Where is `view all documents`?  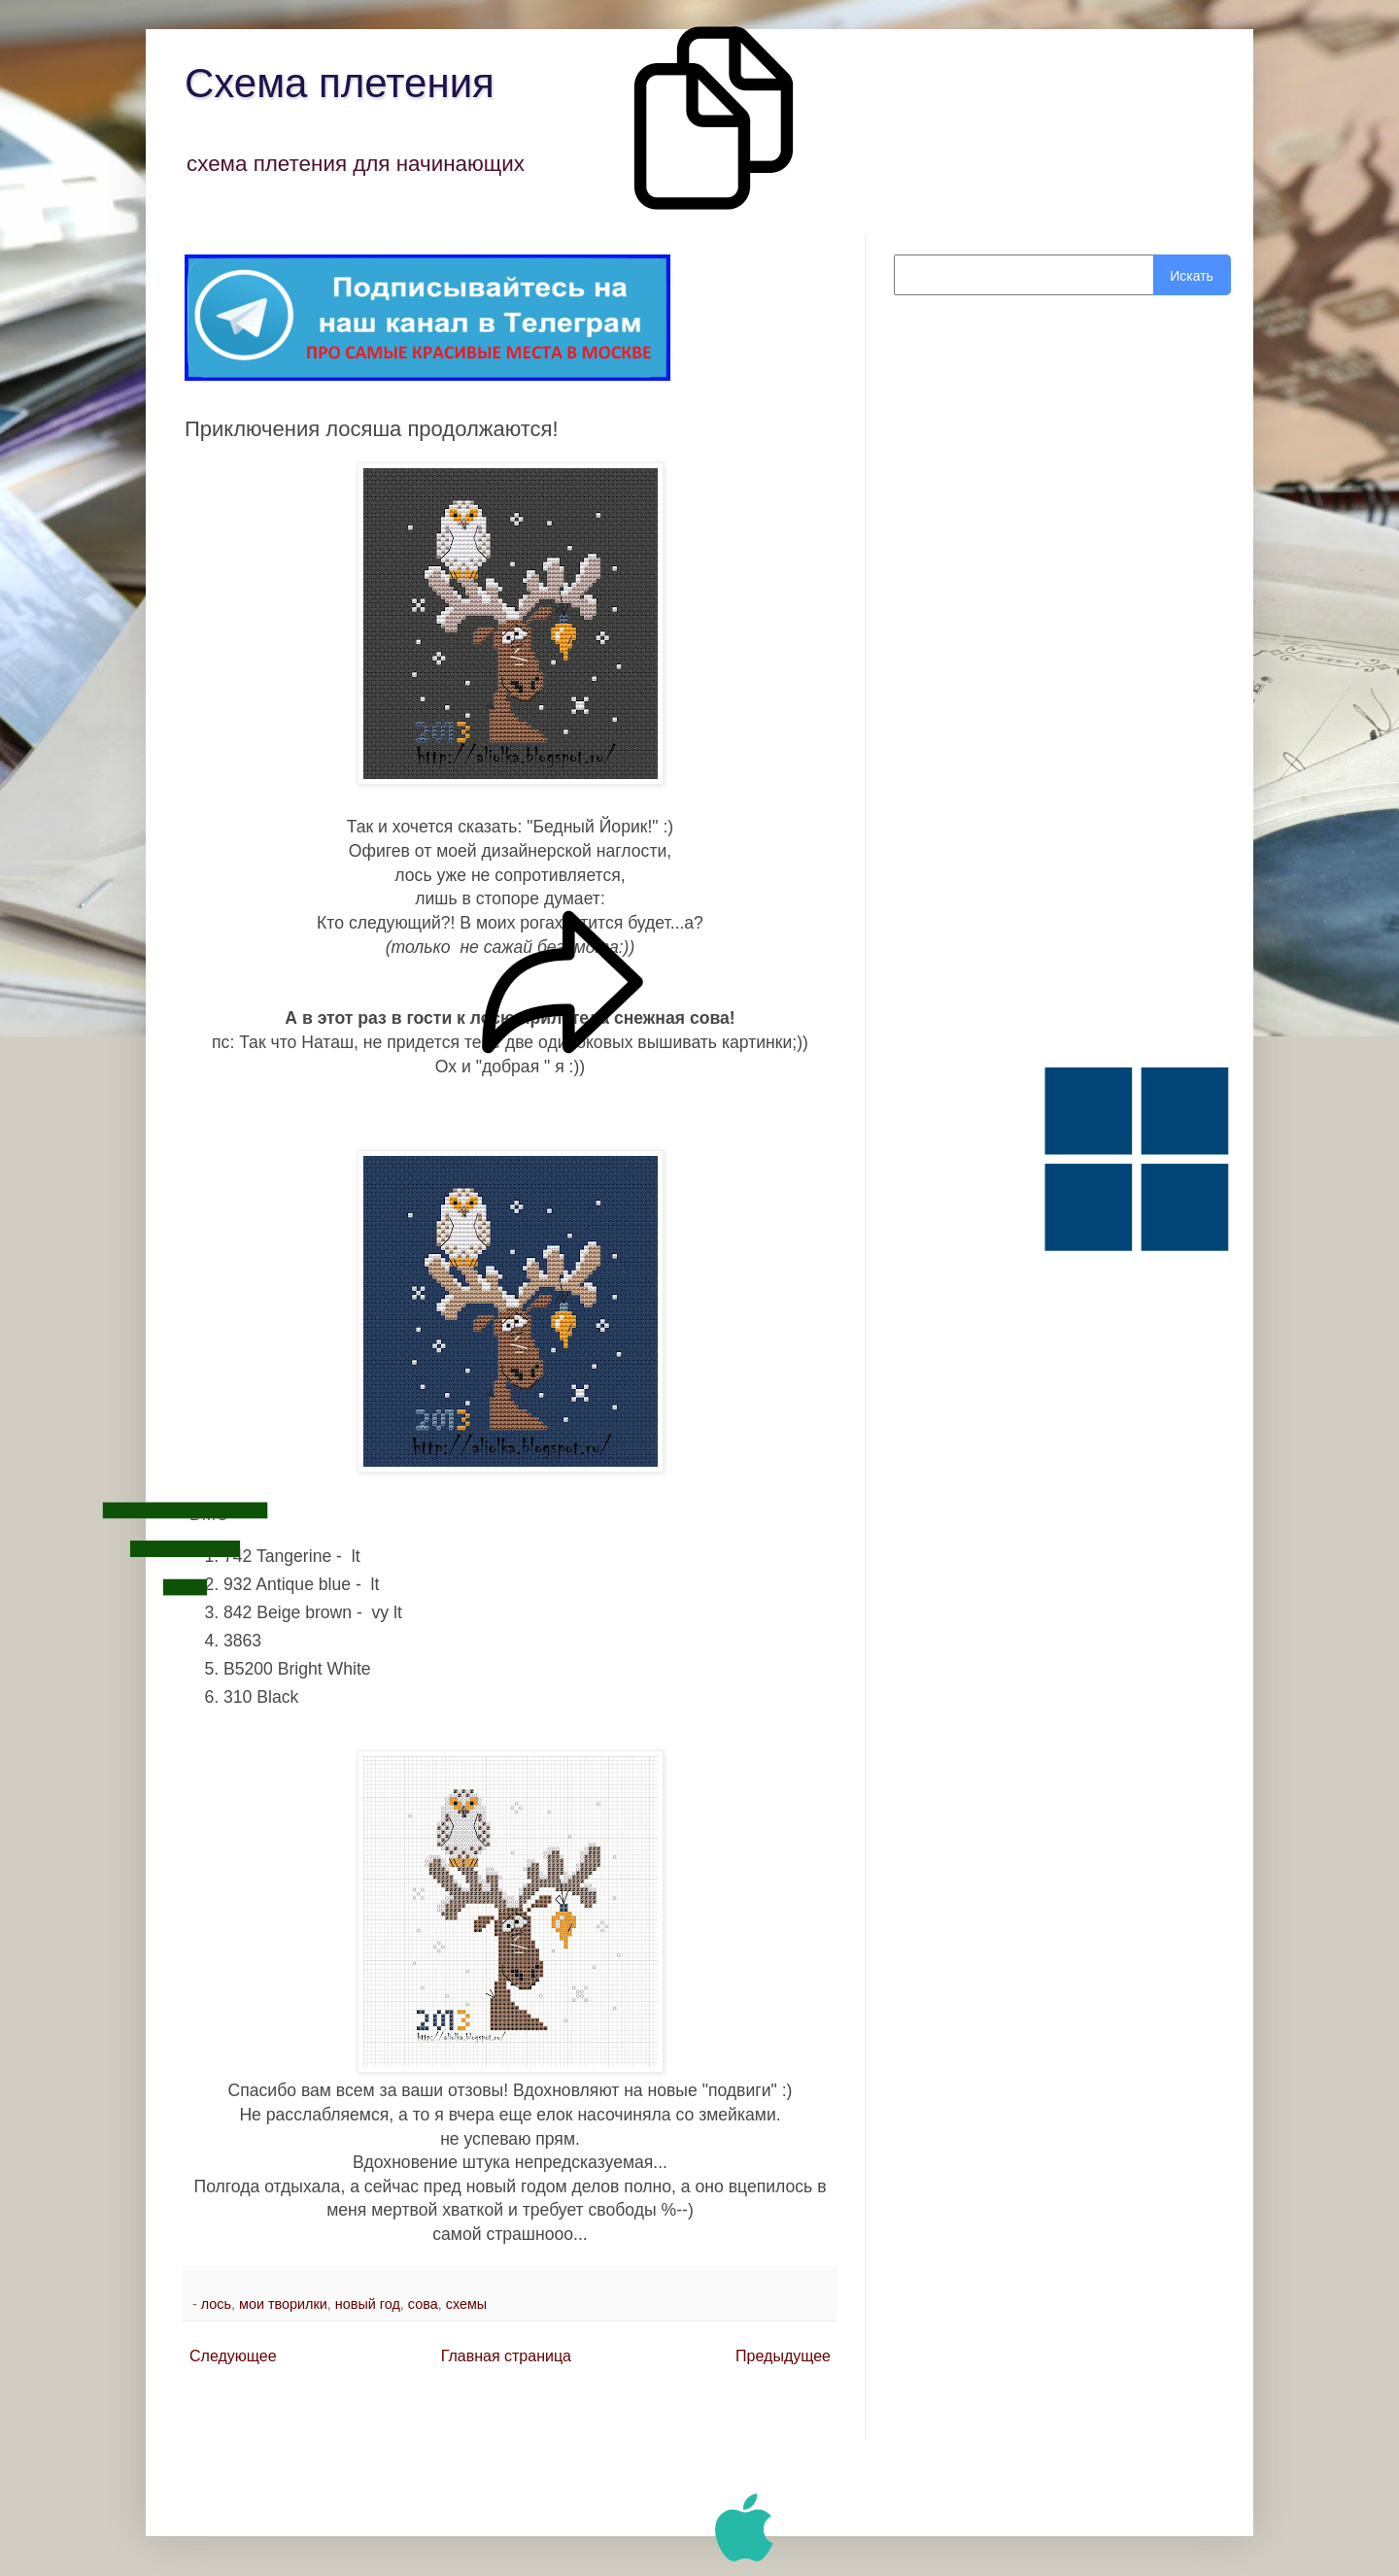 view all documents is located at coordinates (713, 118).